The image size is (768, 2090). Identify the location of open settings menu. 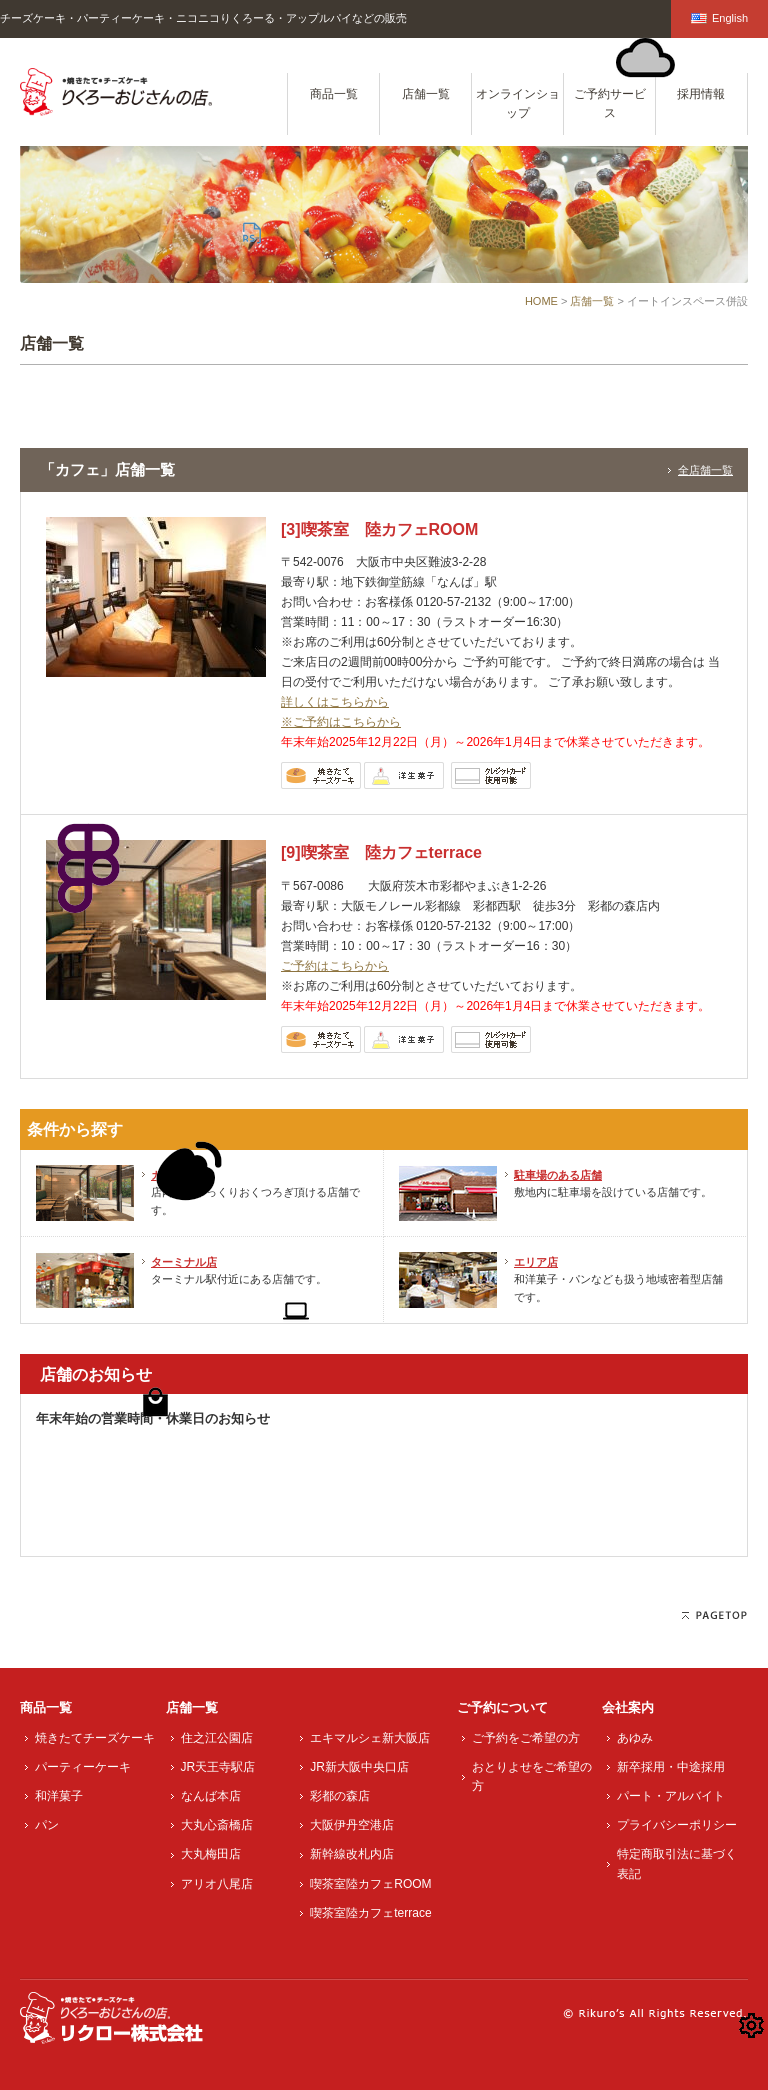
(751, 2025).